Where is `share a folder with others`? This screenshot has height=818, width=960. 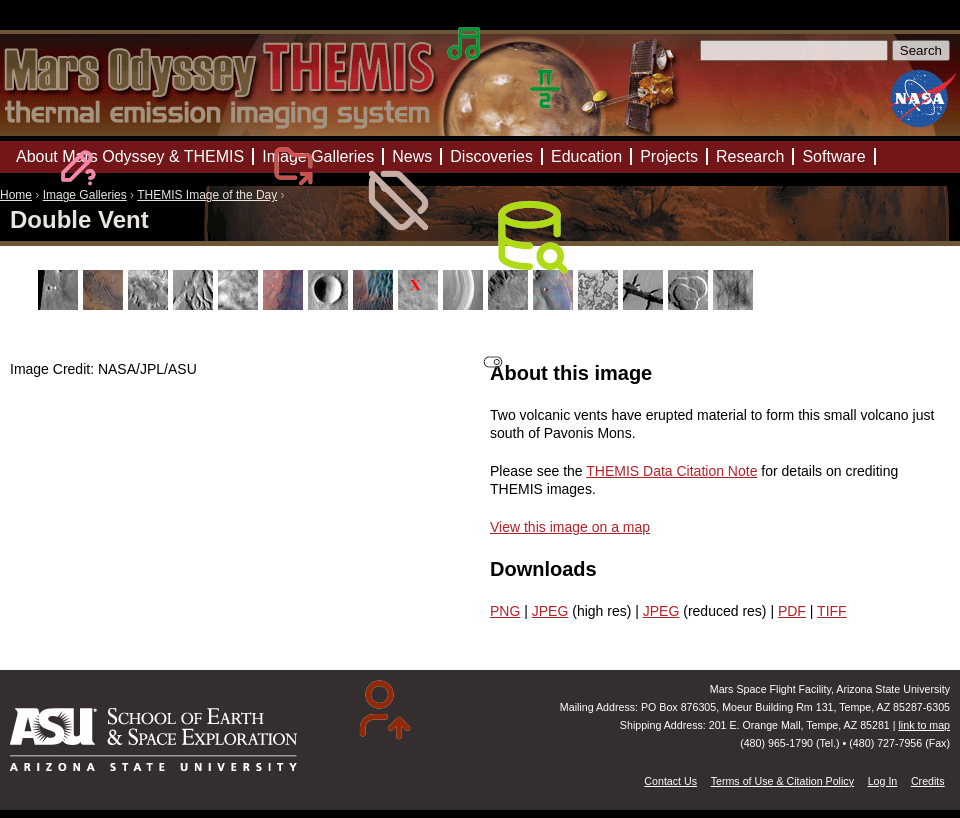
share a folder with others is located at coordinates (293, 164).